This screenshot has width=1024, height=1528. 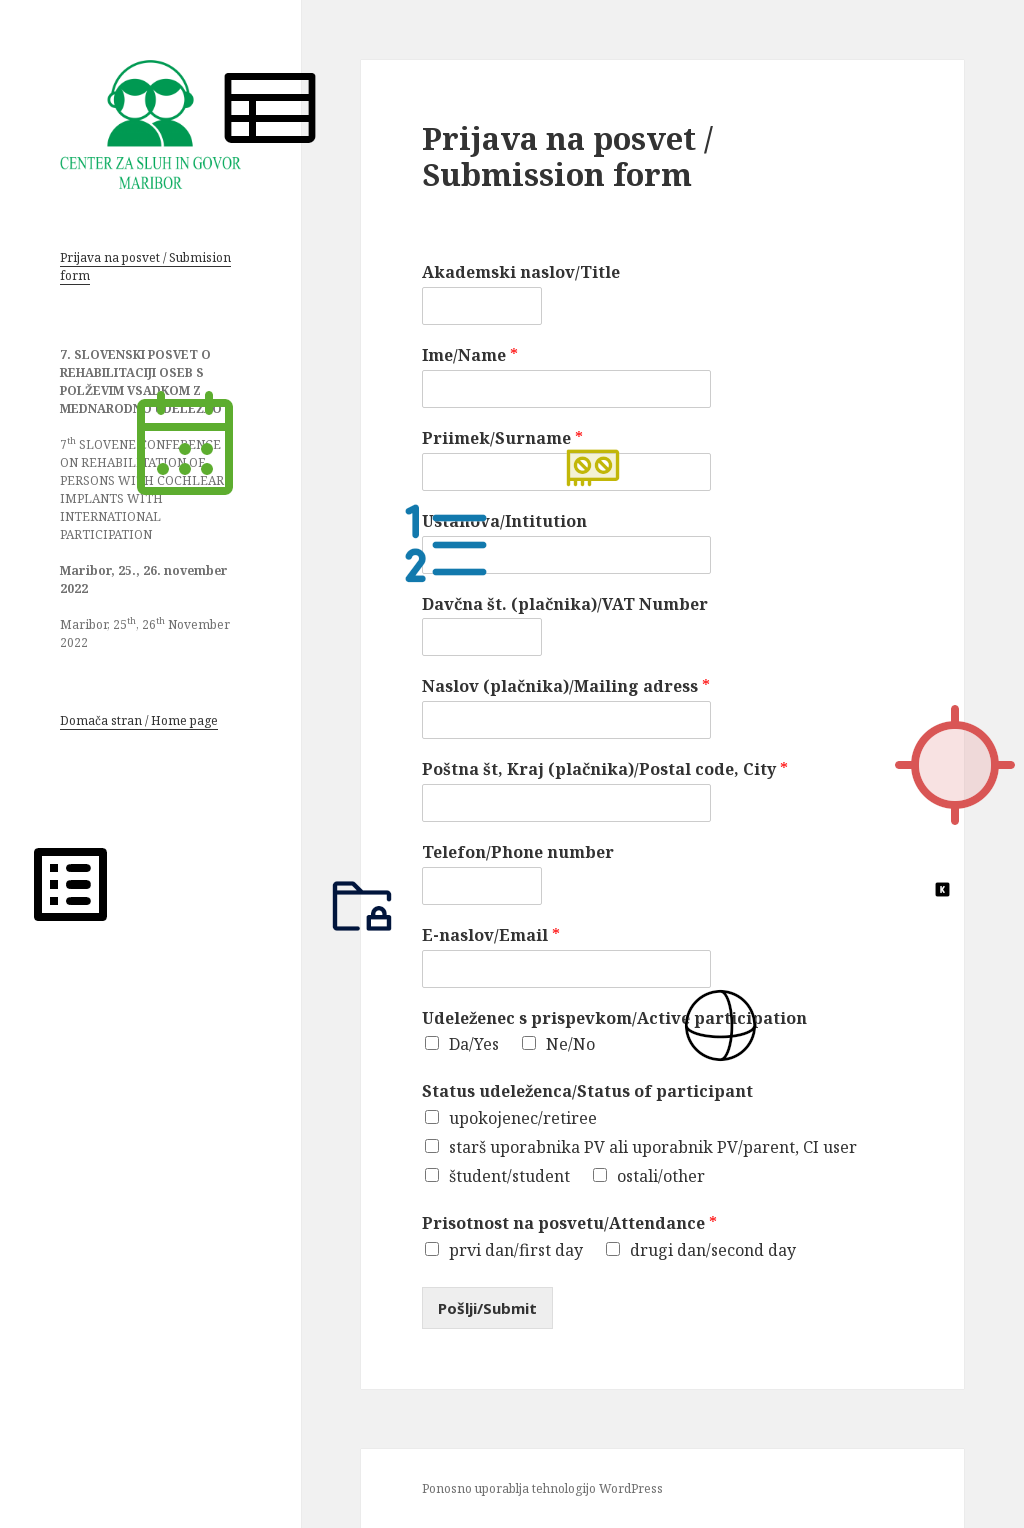 I want to click on view graphics card or GPU information, so click(x=593, y=467).